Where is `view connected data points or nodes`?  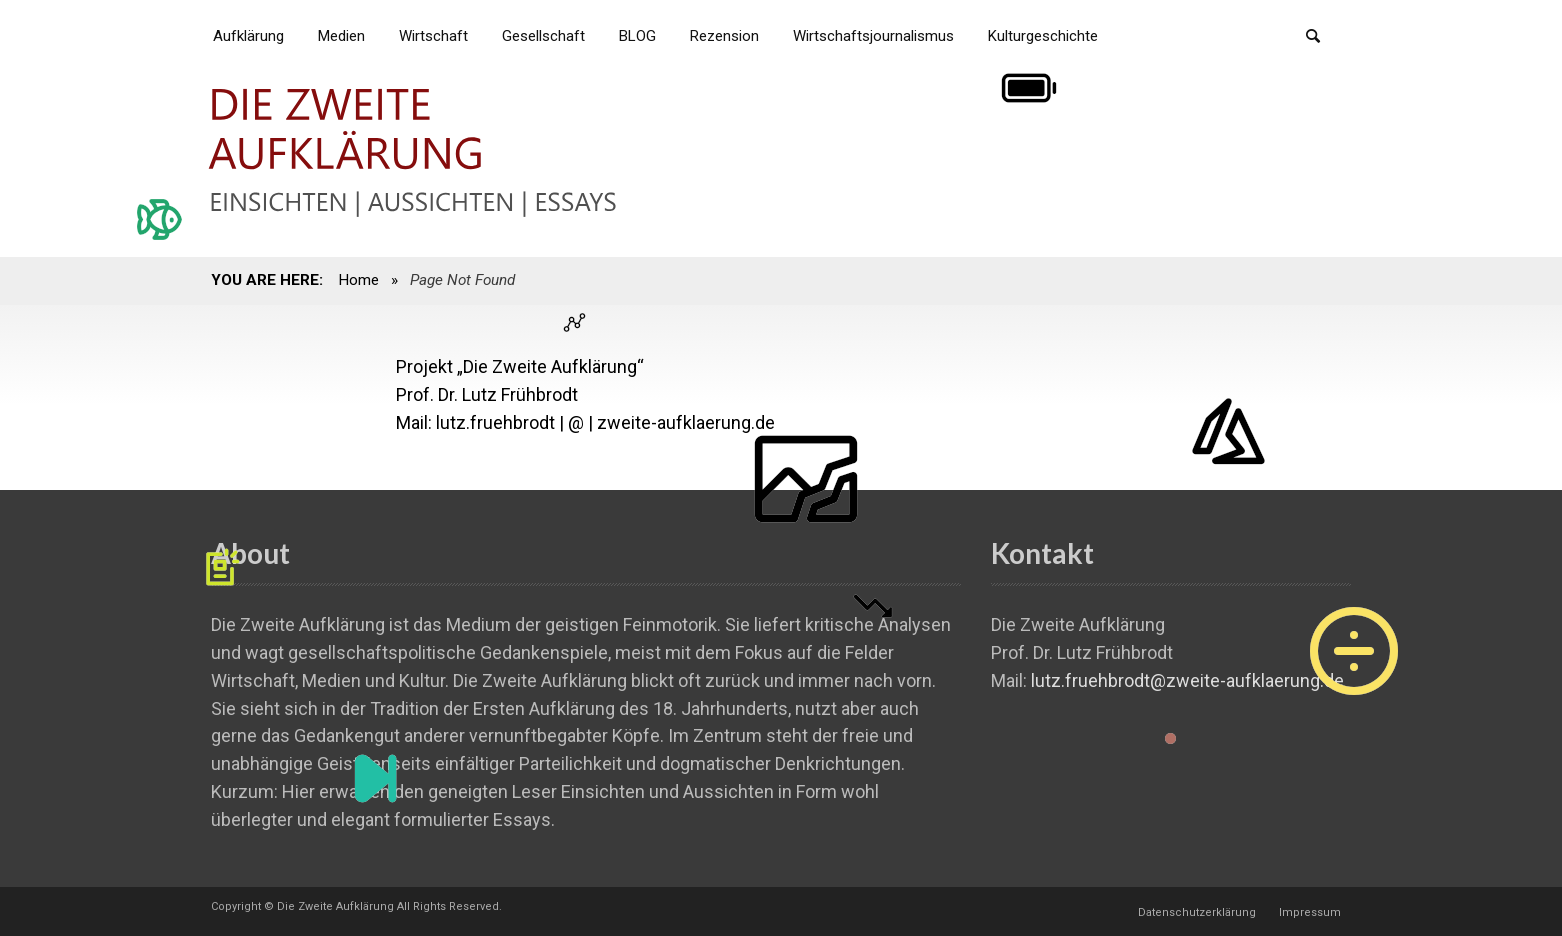
view connected data points or nodes is located at coordinates (574, 322).